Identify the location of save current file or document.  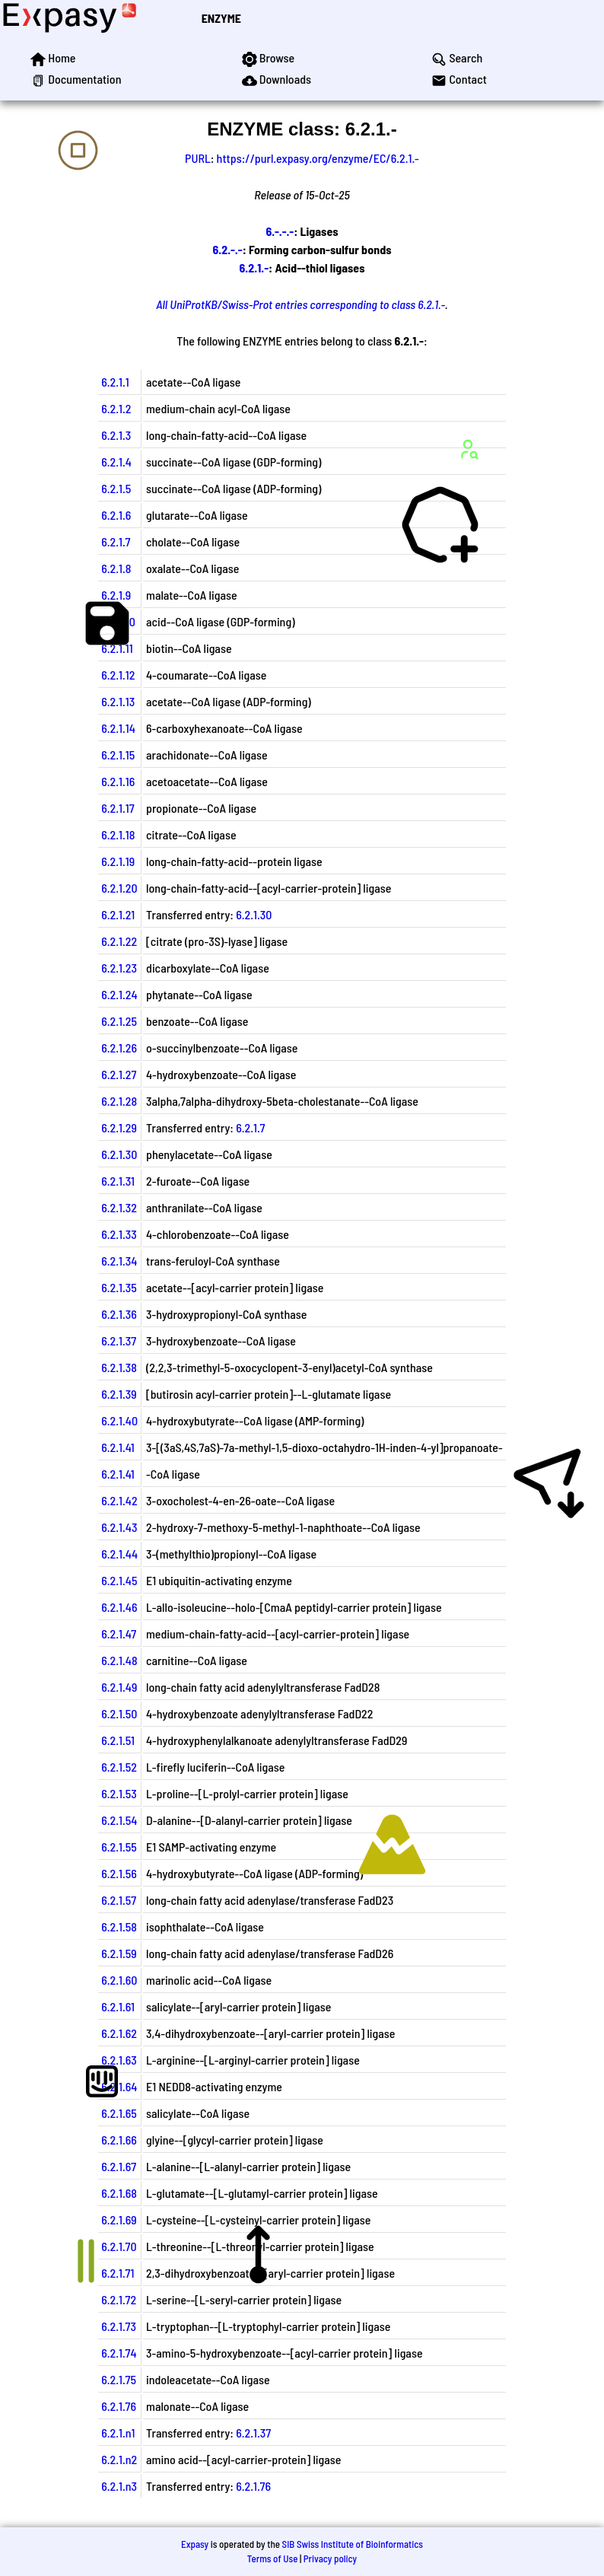
(107, 623).